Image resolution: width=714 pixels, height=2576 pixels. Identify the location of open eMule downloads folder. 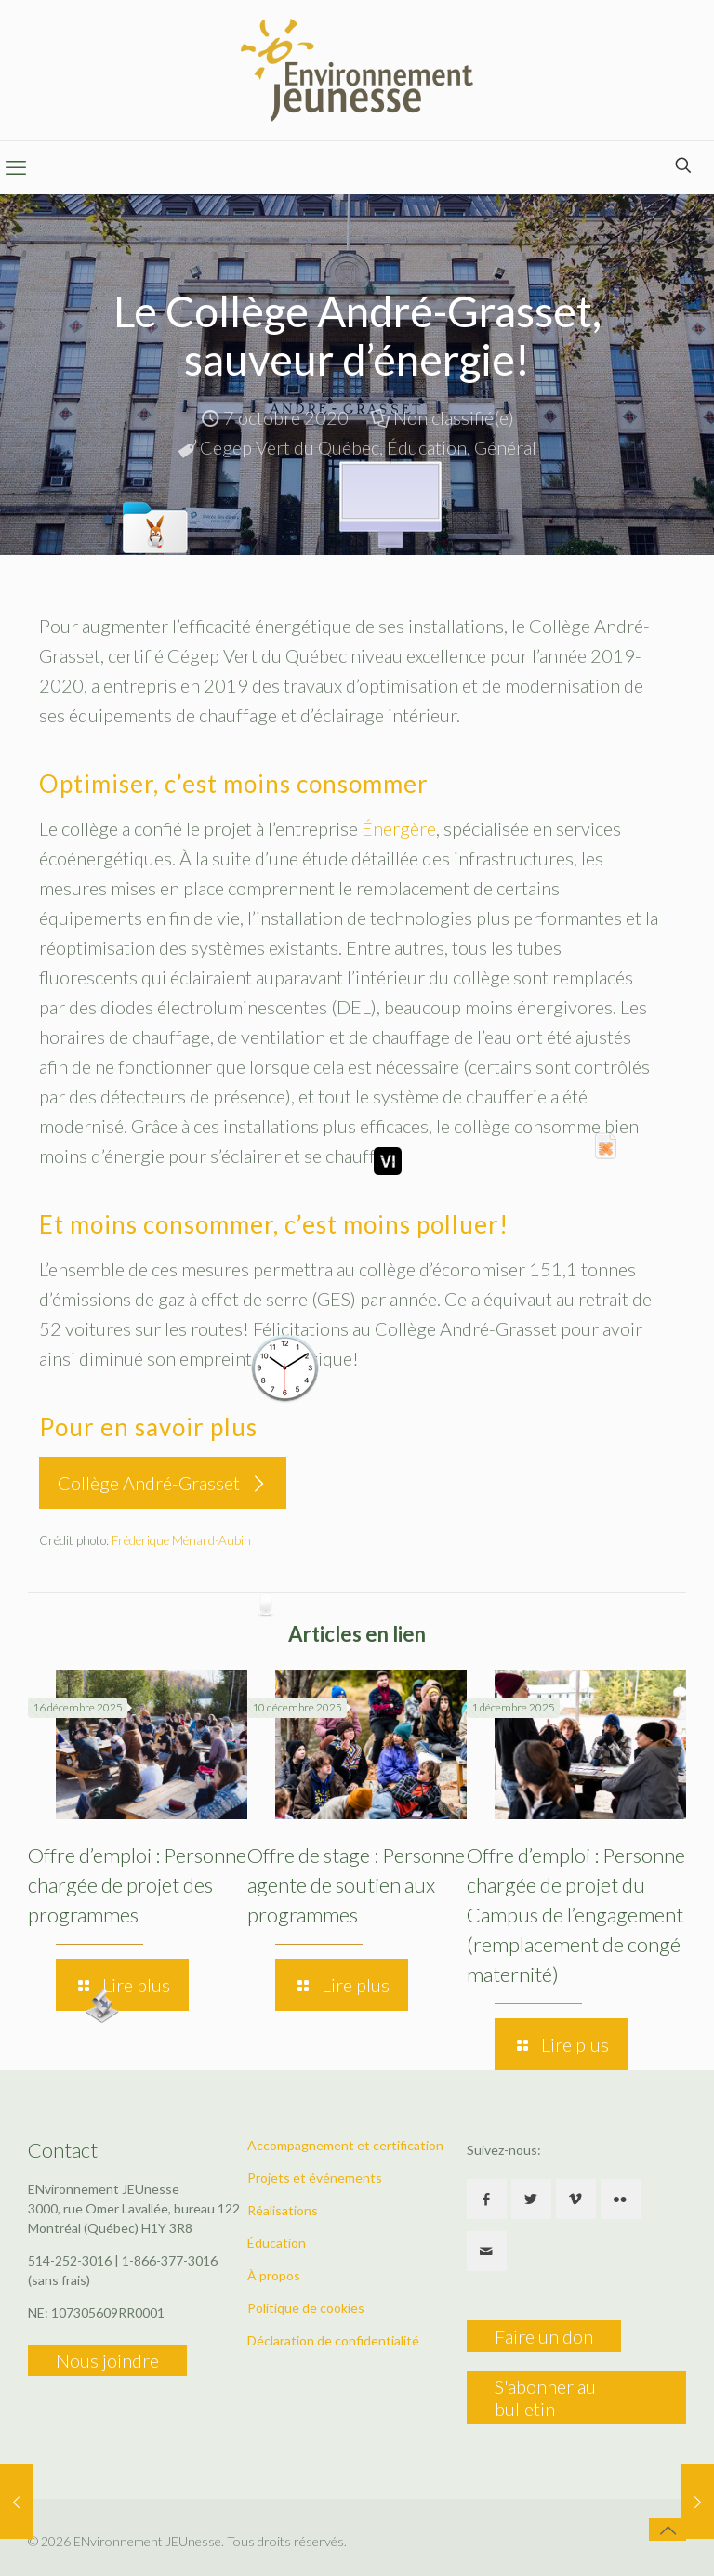
(154, 529).